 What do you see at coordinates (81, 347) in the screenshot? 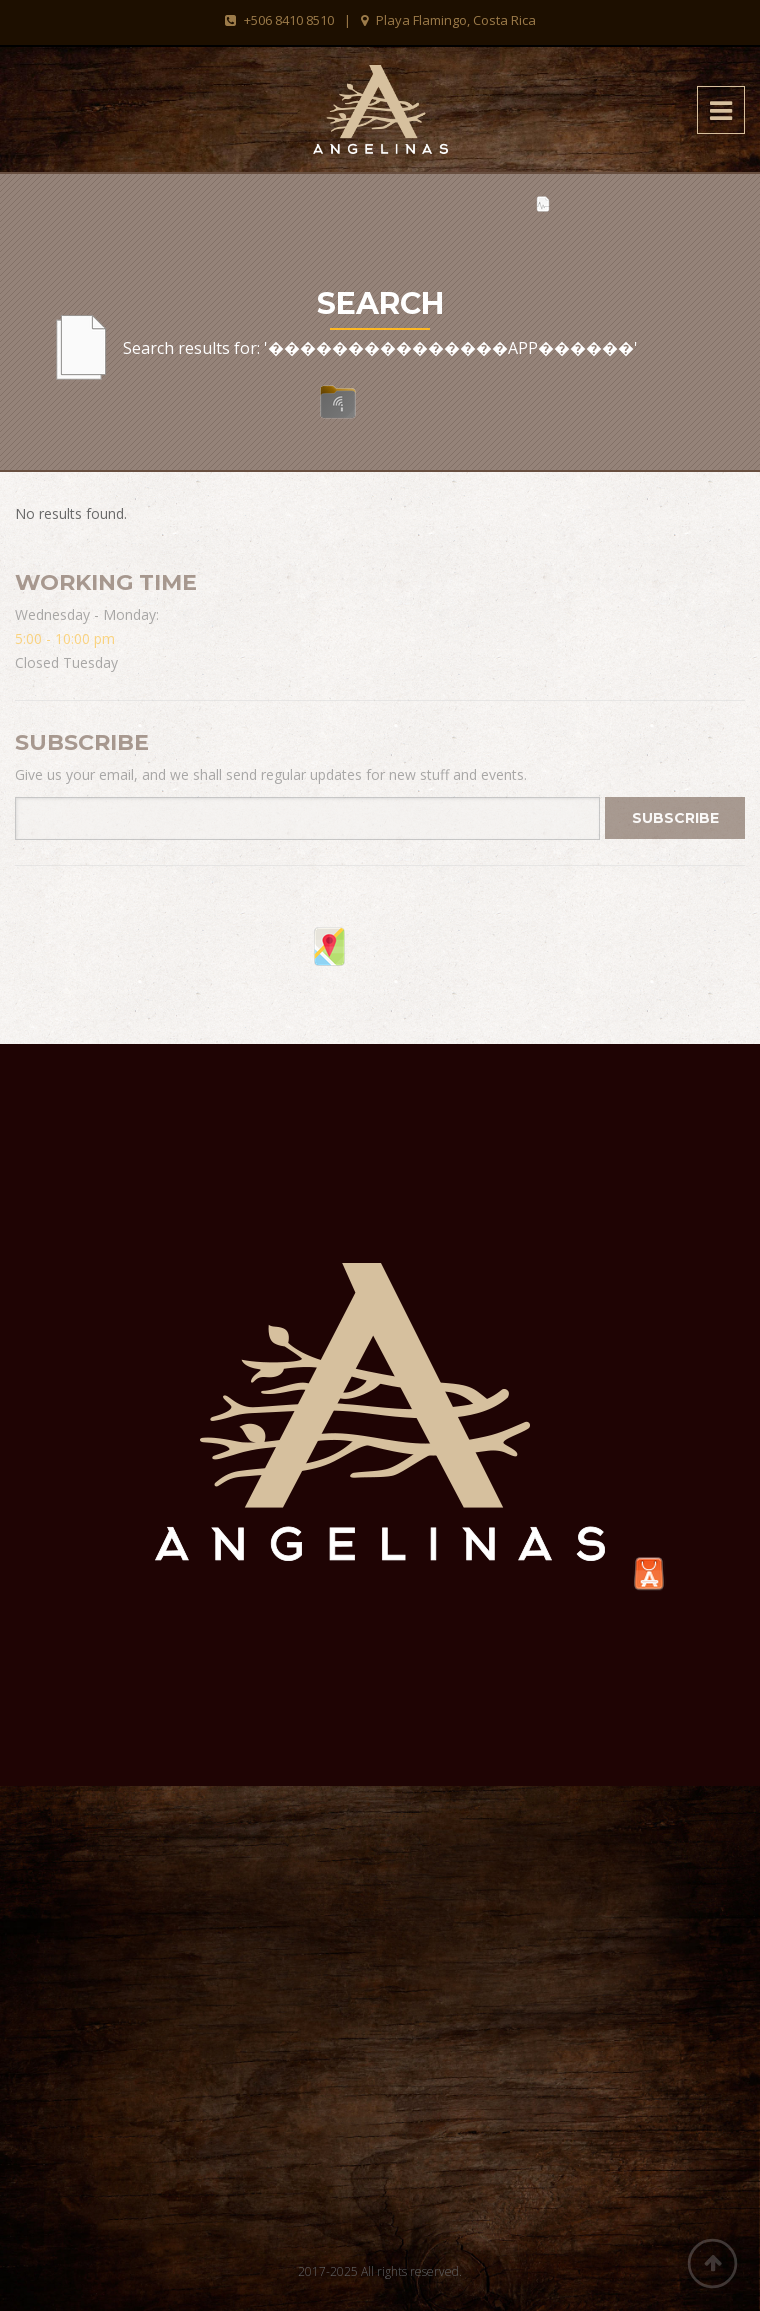
I see `copy file to clipboard` at bounding box center [81, 347].